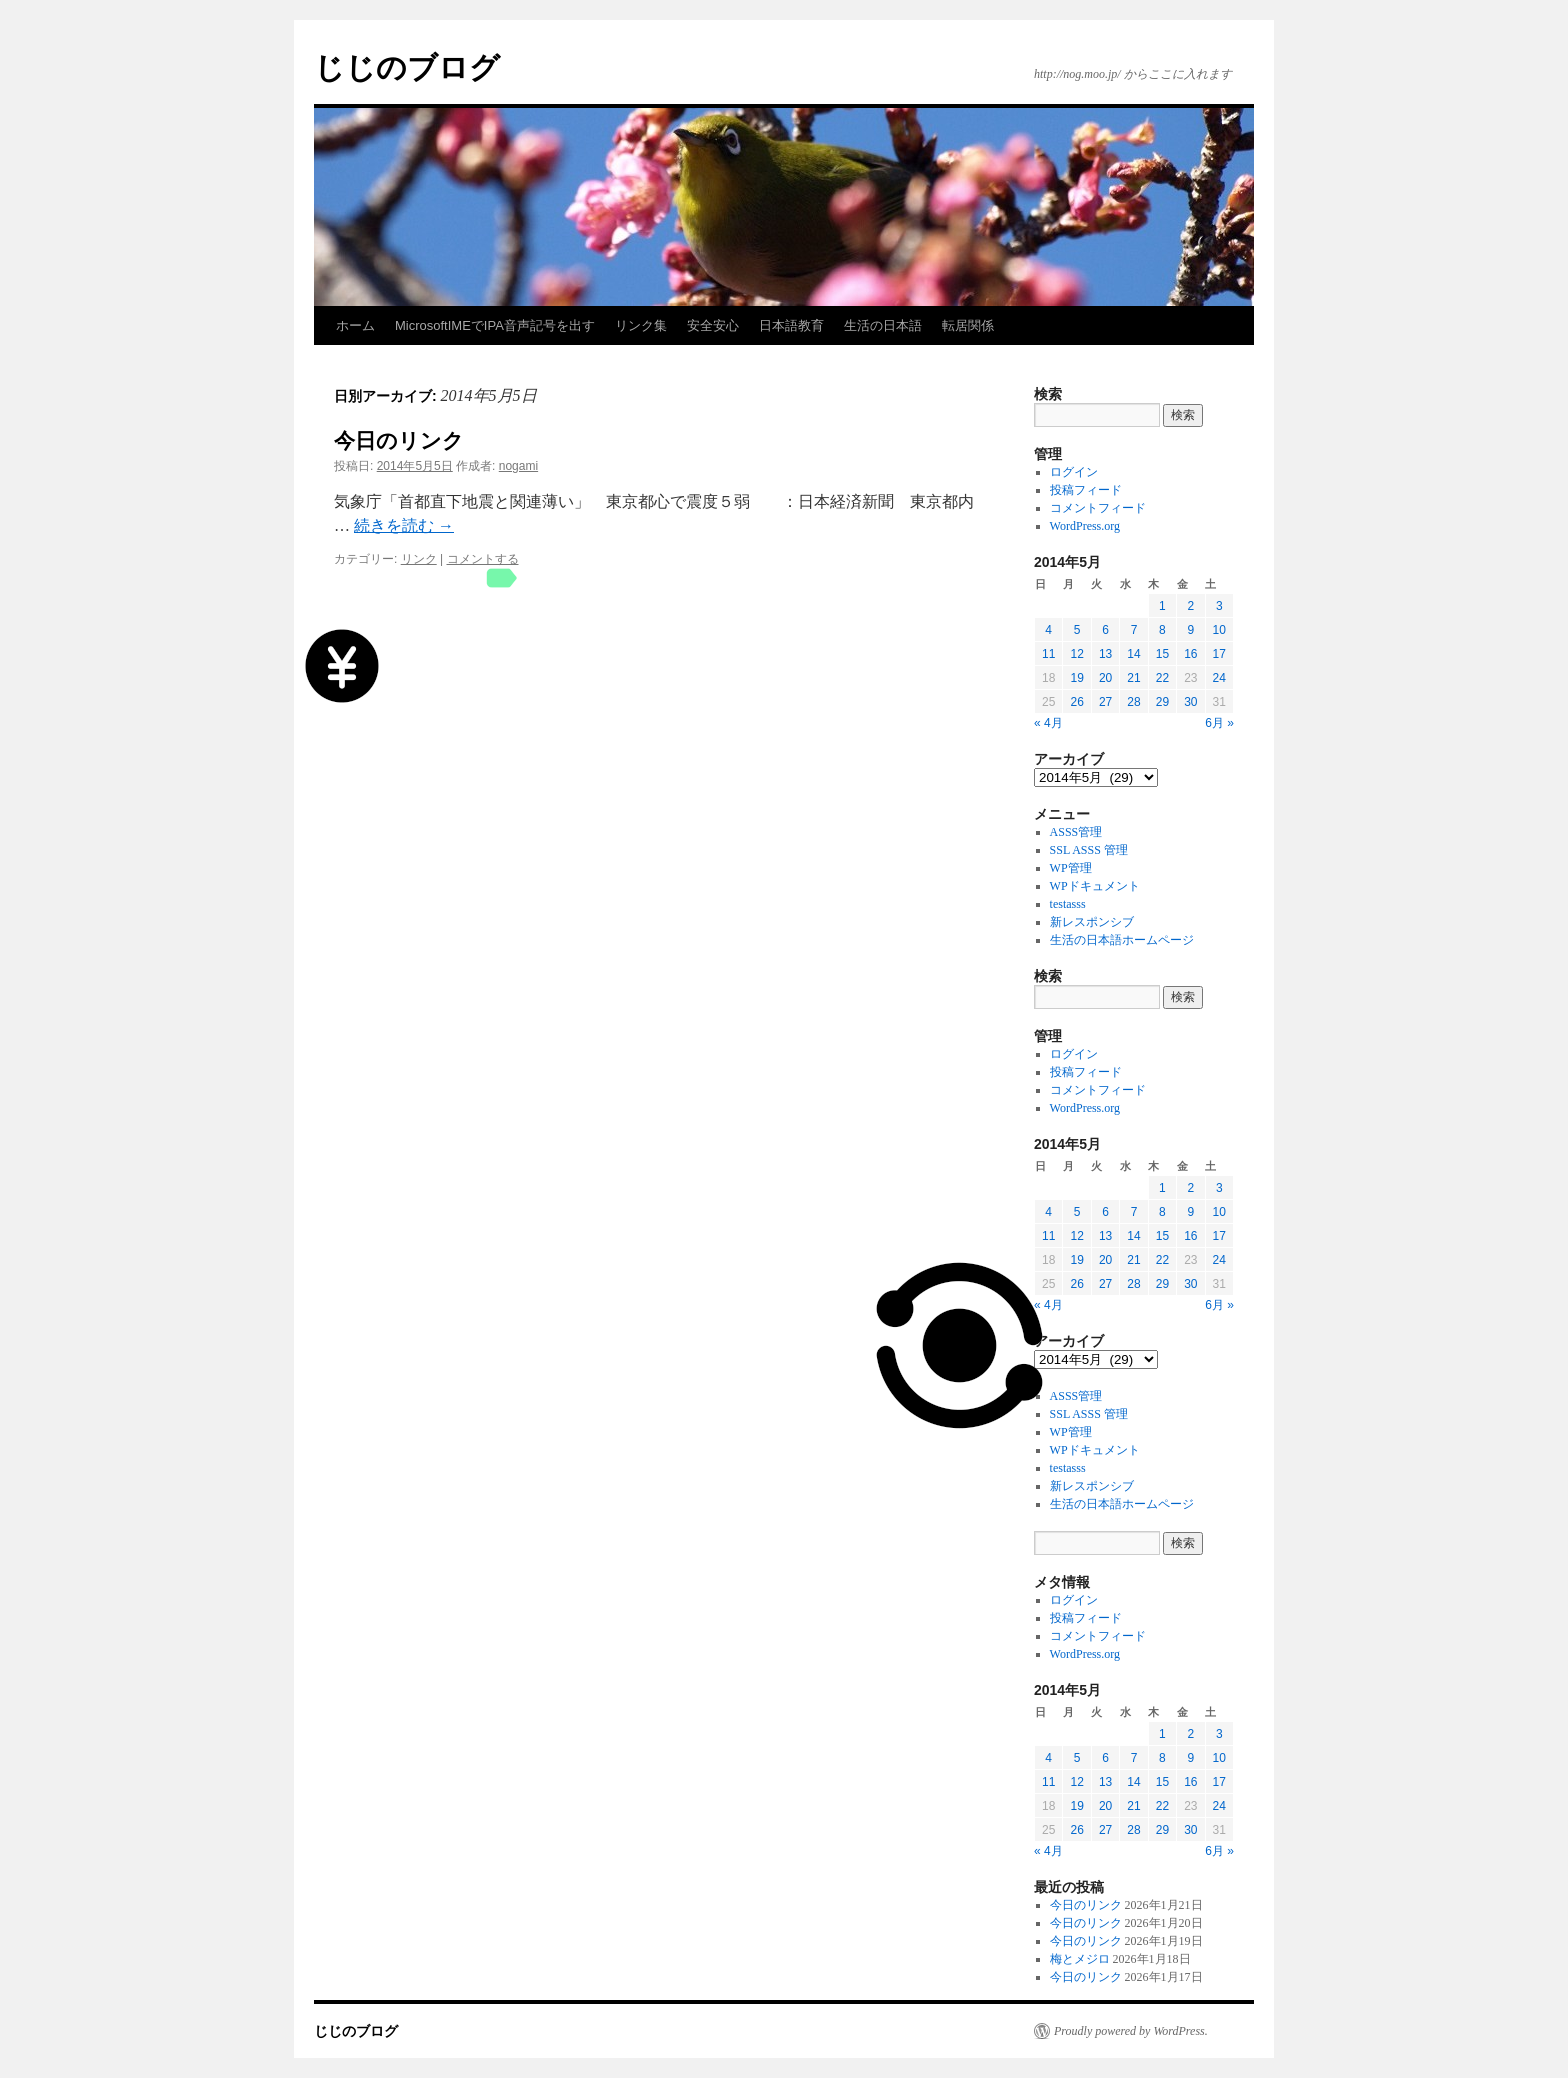  I want to click on analyze or process data, so click(959, 1345).